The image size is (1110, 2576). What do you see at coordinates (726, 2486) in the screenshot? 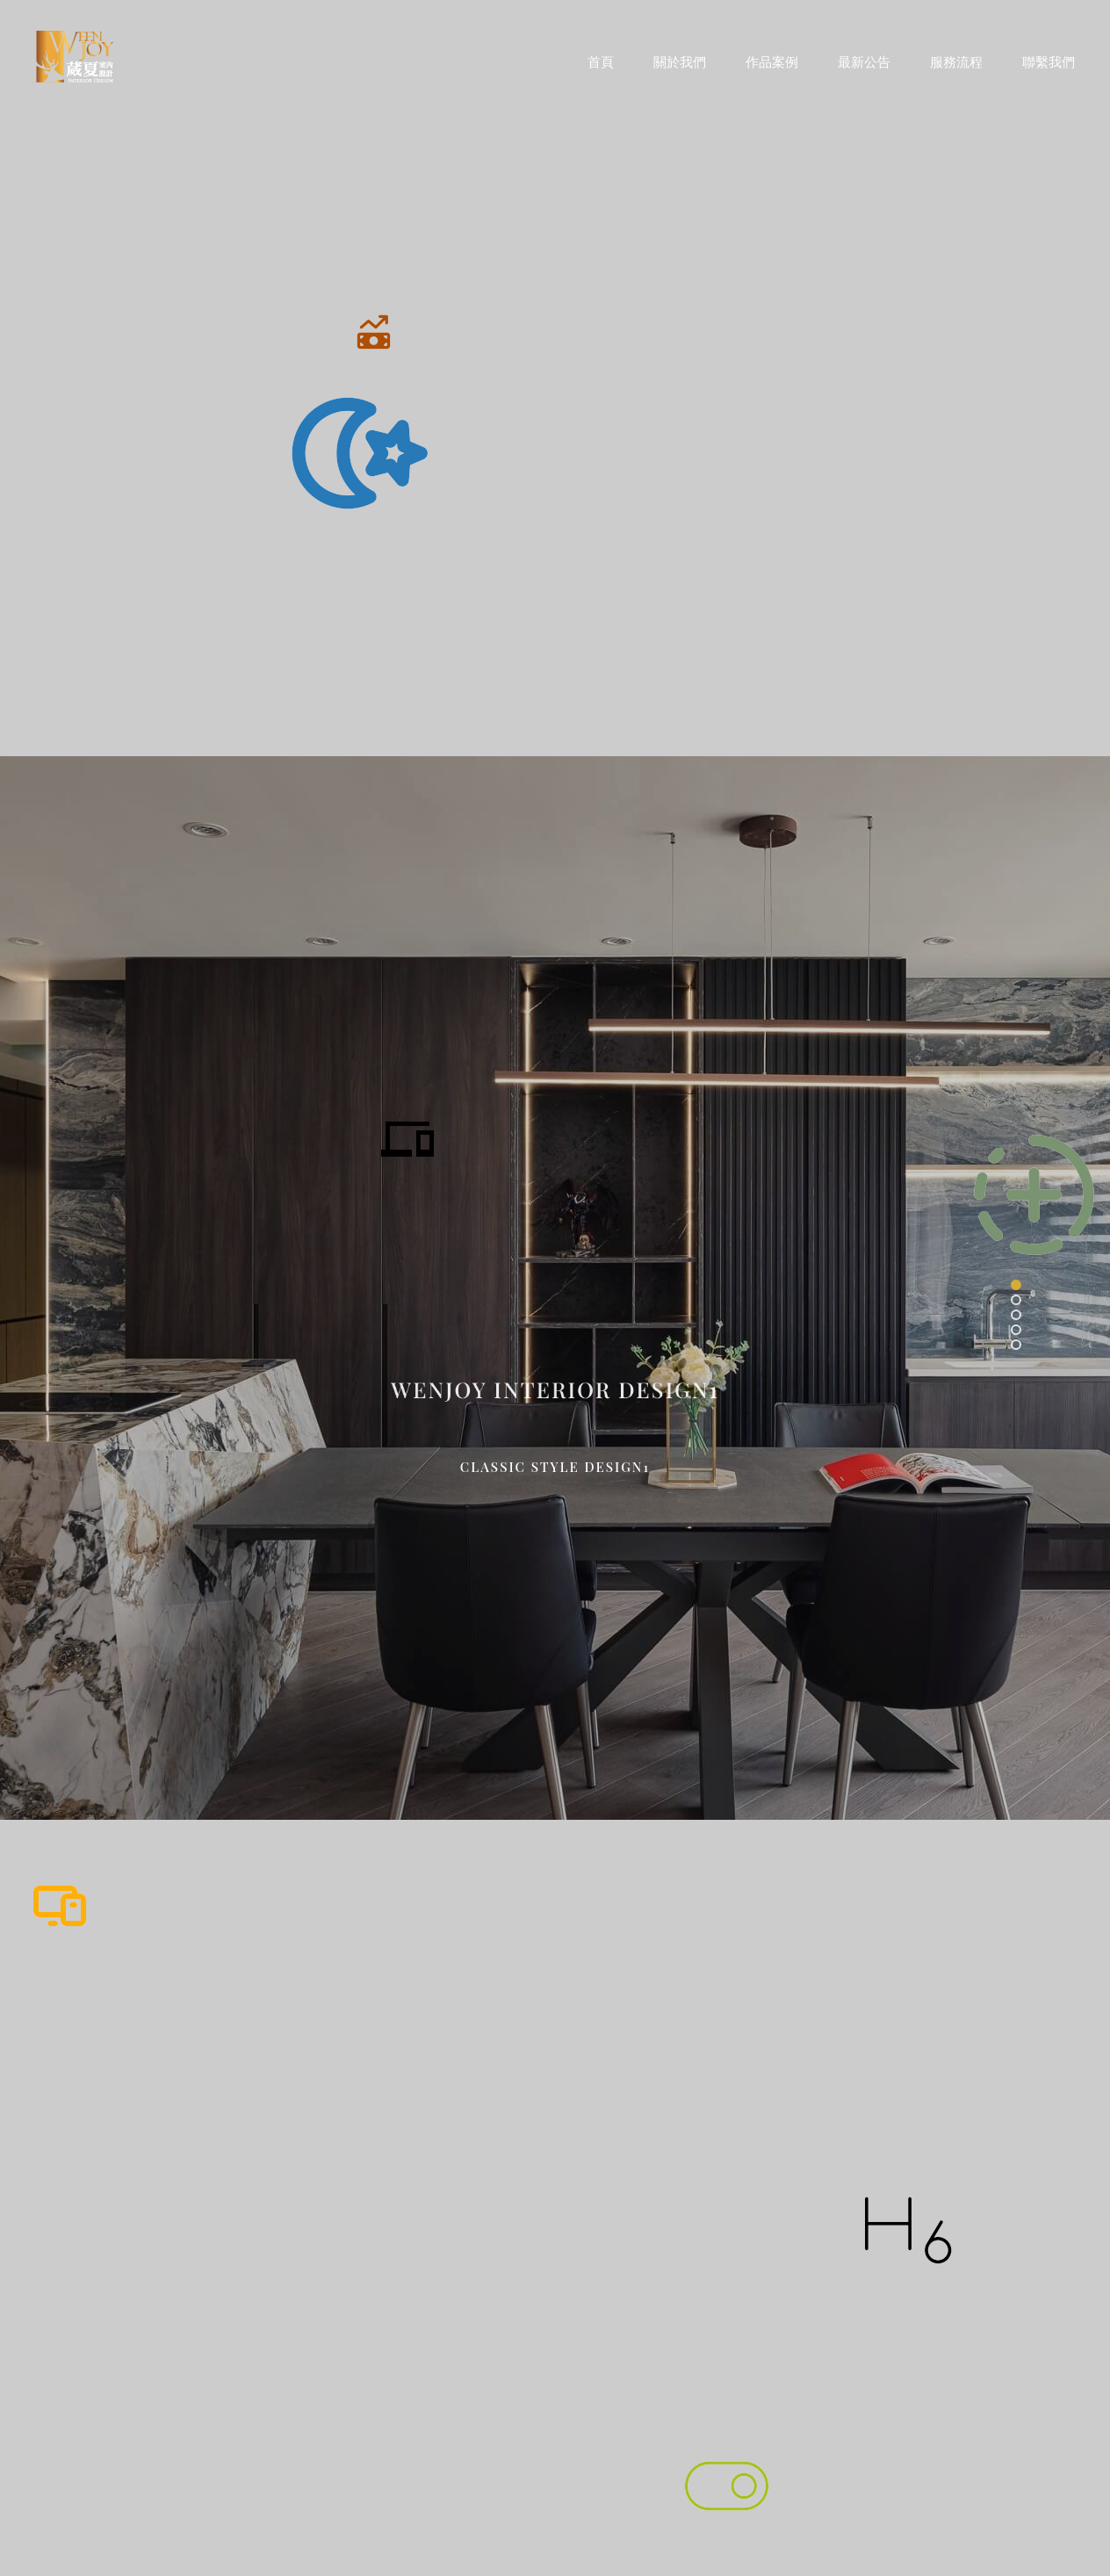
I see `toggle switch in the on position` at bounding box center [726, 2486].